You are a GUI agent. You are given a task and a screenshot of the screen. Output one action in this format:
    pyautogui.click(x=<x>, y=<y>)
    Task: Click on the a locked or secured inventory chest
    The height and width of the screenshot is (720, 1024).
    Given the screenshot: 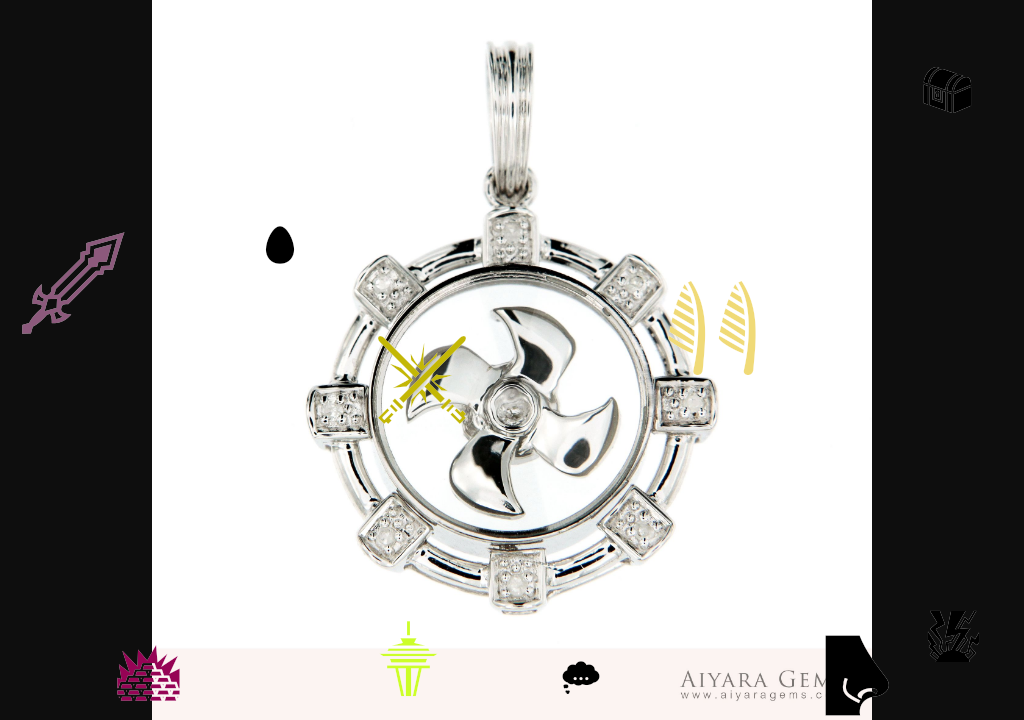 What is the action you would take?
    pyautogui.click(x=947, y=90)
    